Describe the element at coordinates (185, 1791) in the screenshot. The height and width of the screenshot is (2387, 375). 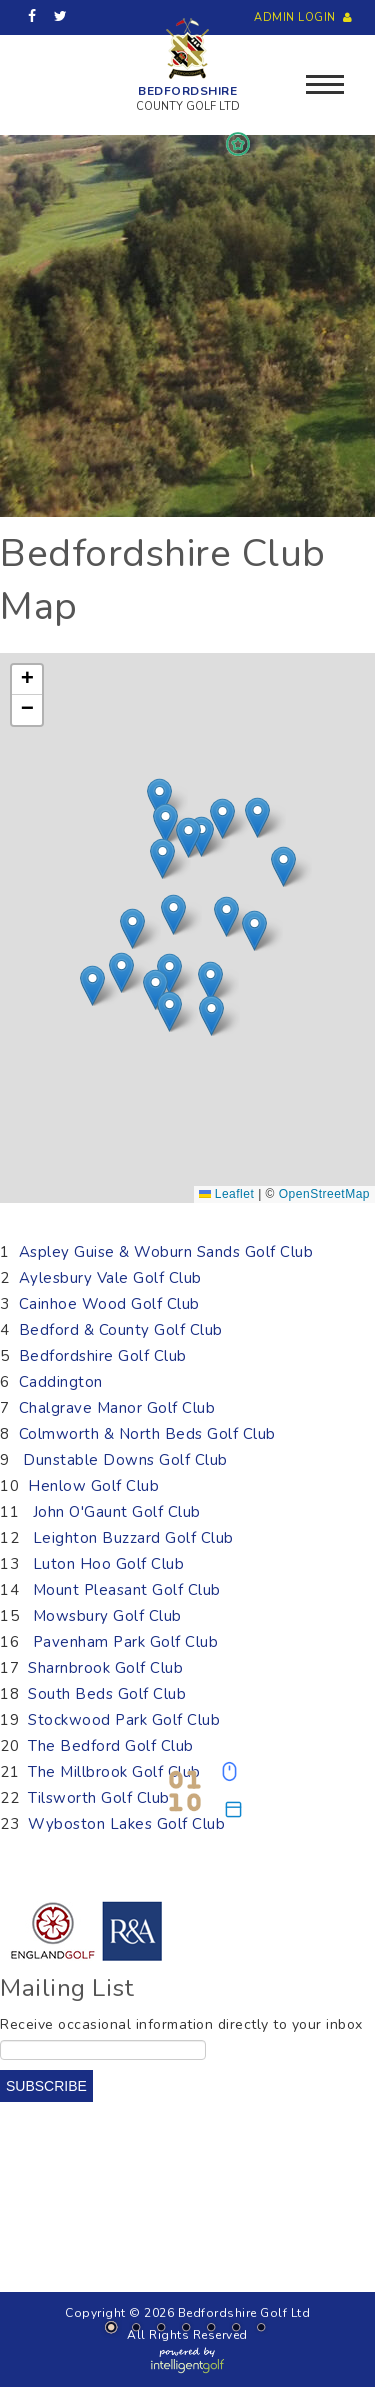
I see `view or edit binary code` at that location.